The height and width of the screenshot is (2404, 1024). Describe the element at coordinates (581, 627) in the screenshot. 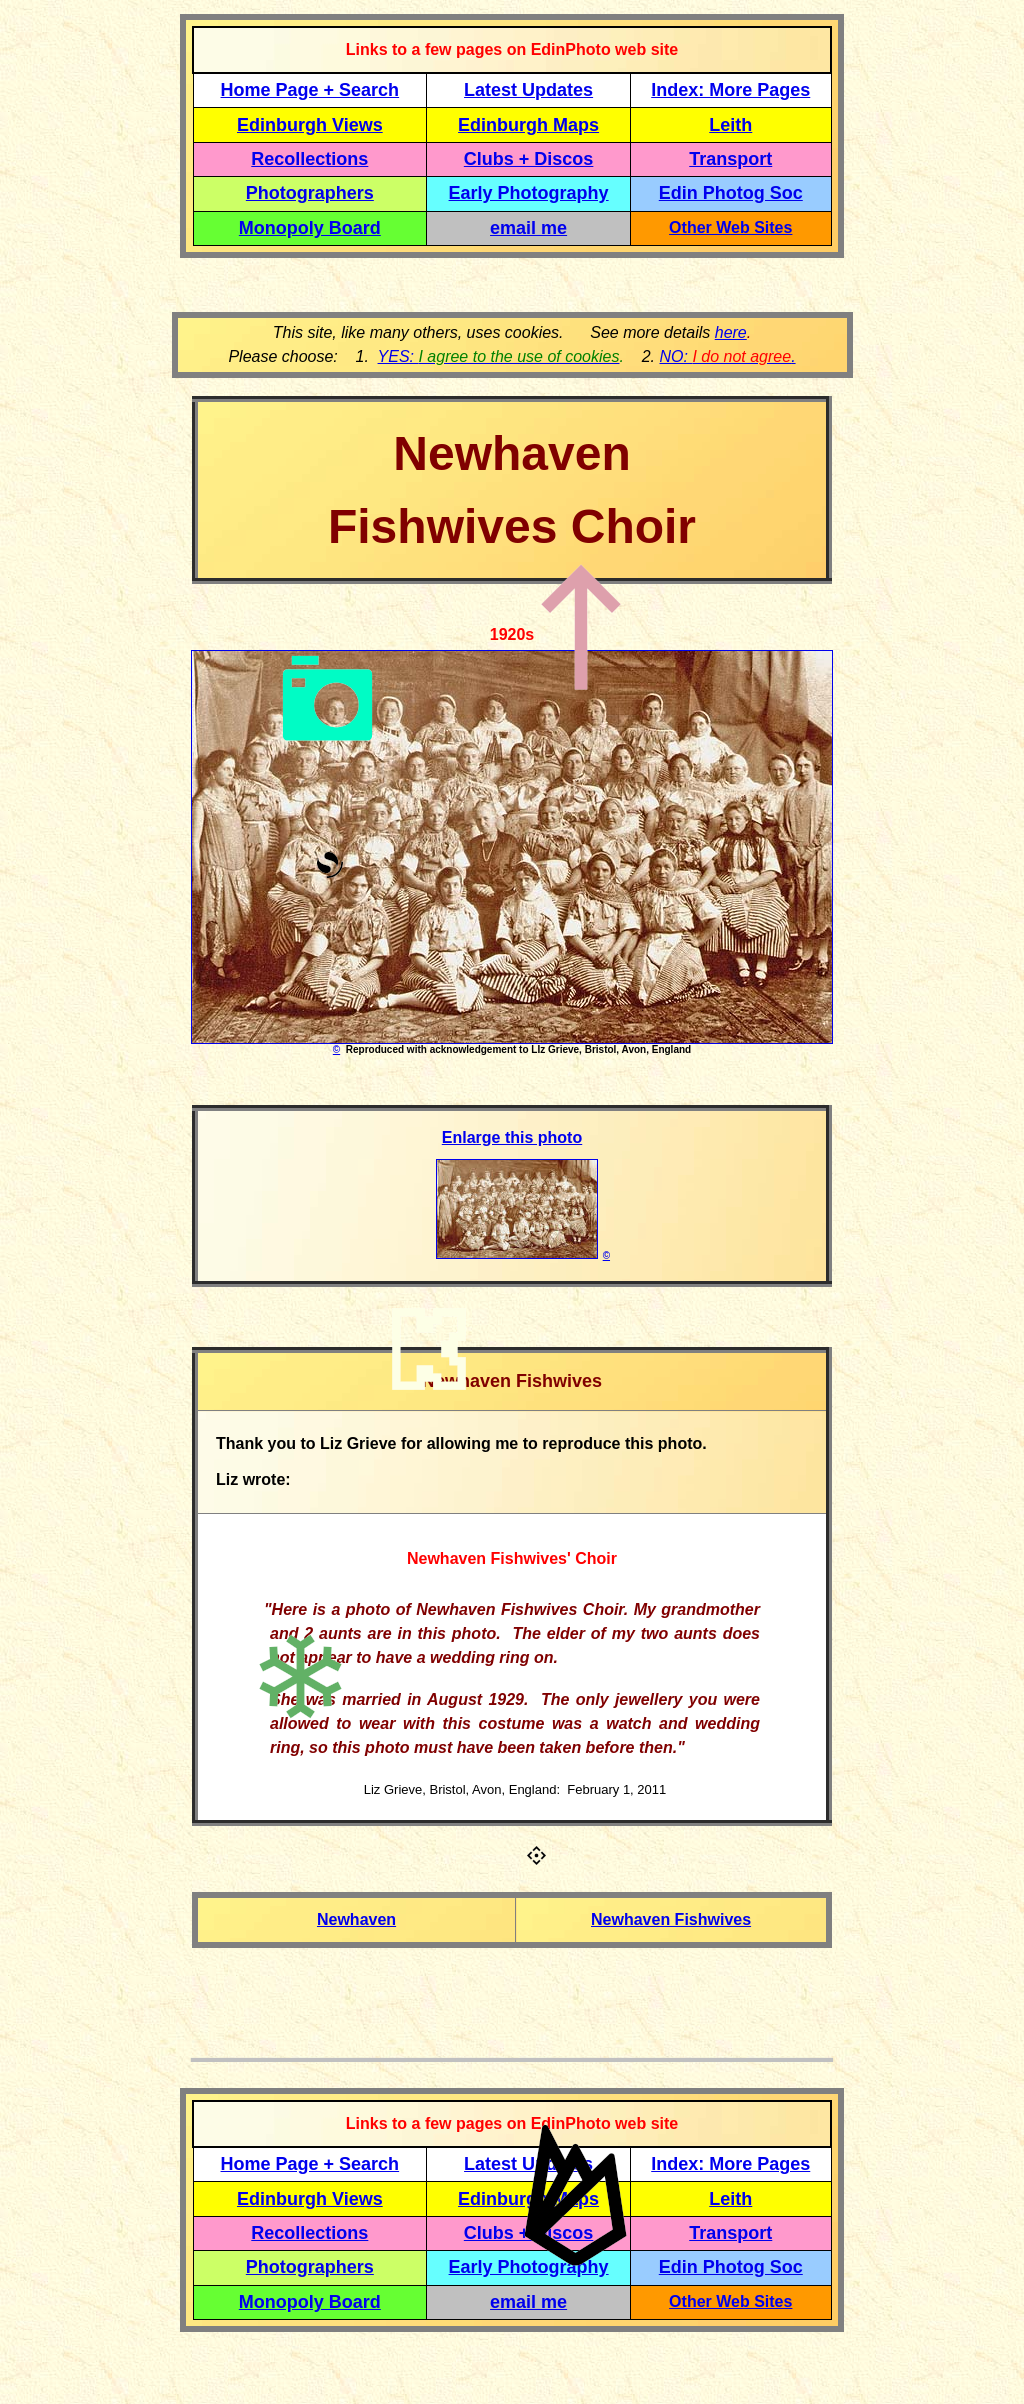

I see `scroll to top of page` at that location.